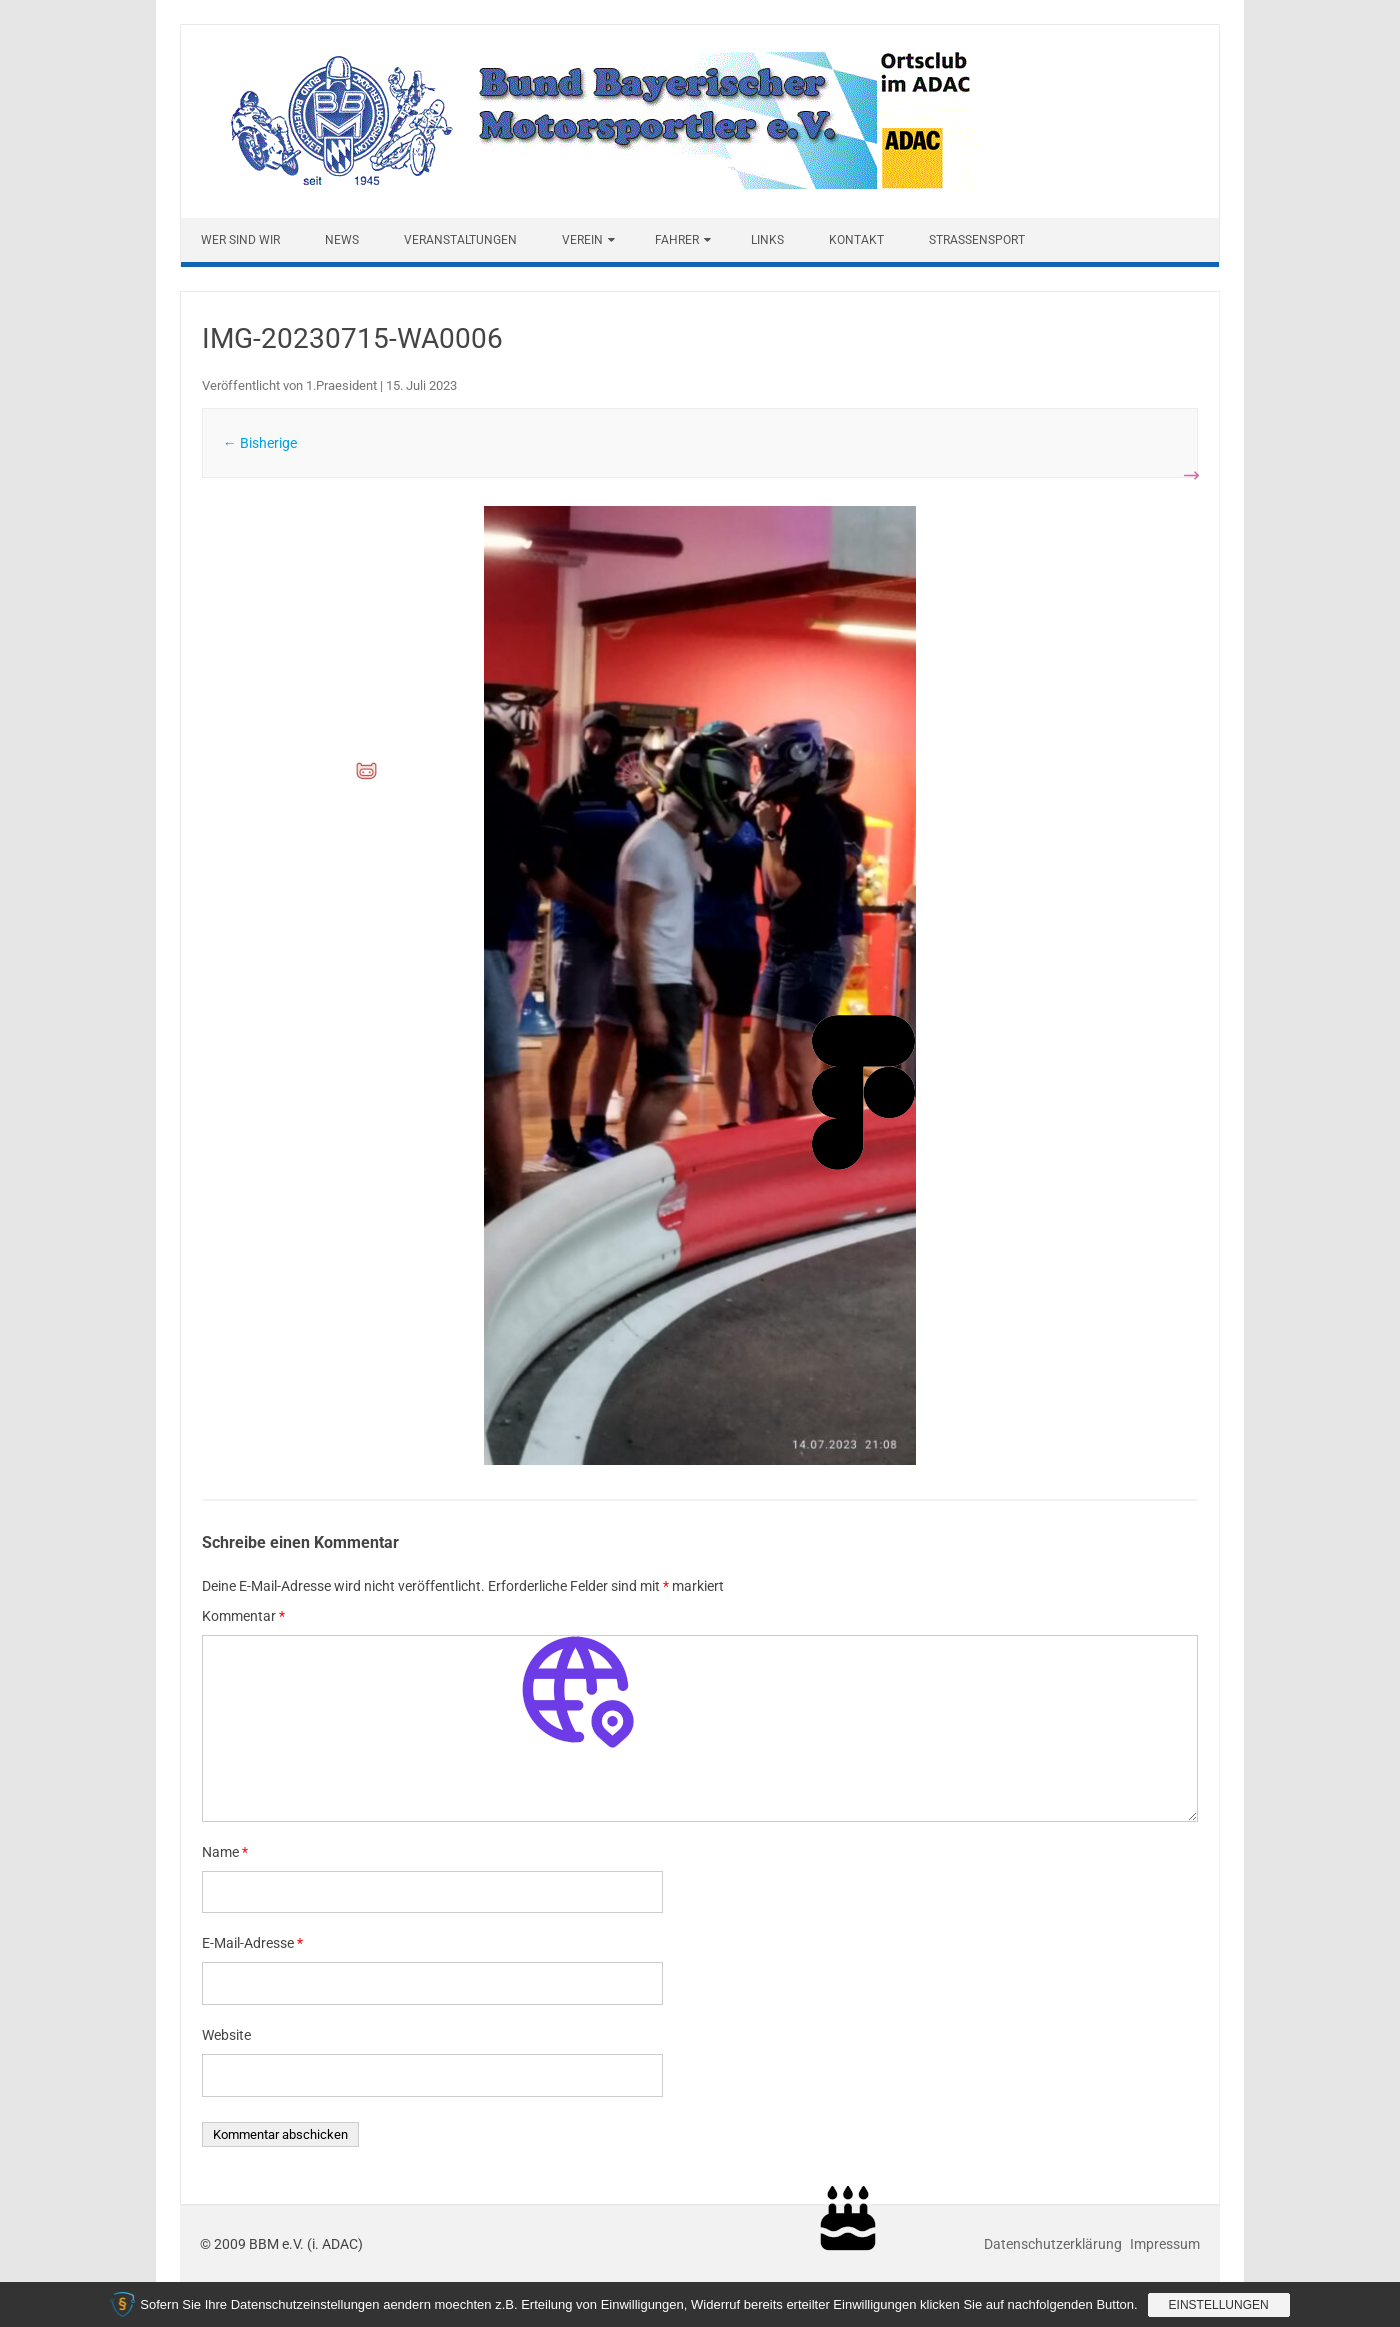 Image resolution: width=1400 pixels, height=2327 pixels. I want to click on finn the human character icon from adventure time, so click(366, 770).